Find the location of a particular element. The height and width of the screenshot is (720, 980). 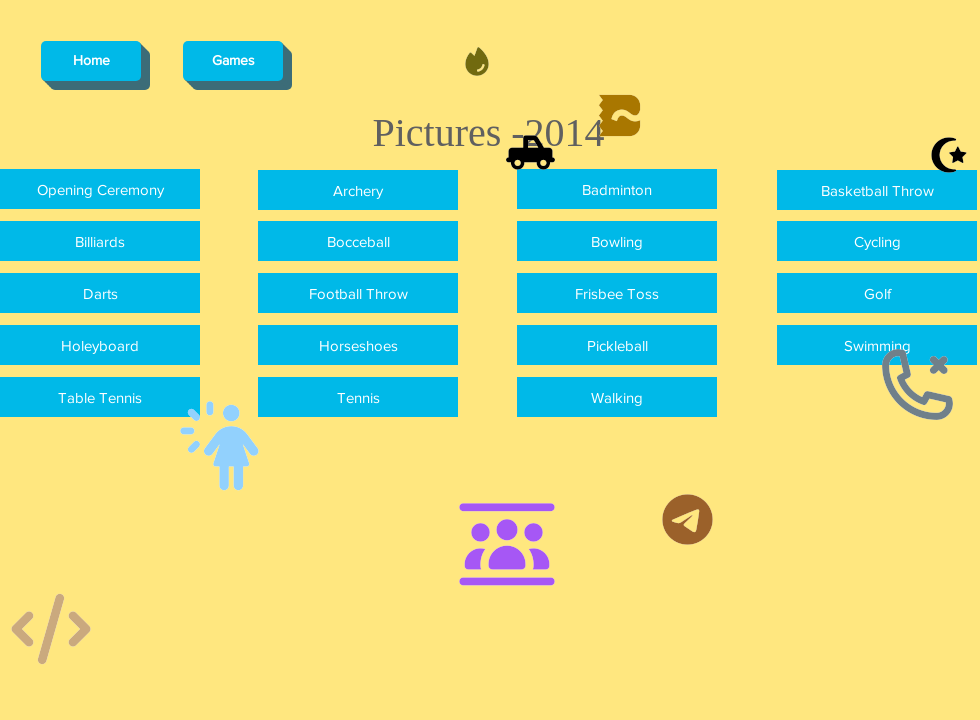

select pickup truck as vehicle type is located at coordinates (530, 152).